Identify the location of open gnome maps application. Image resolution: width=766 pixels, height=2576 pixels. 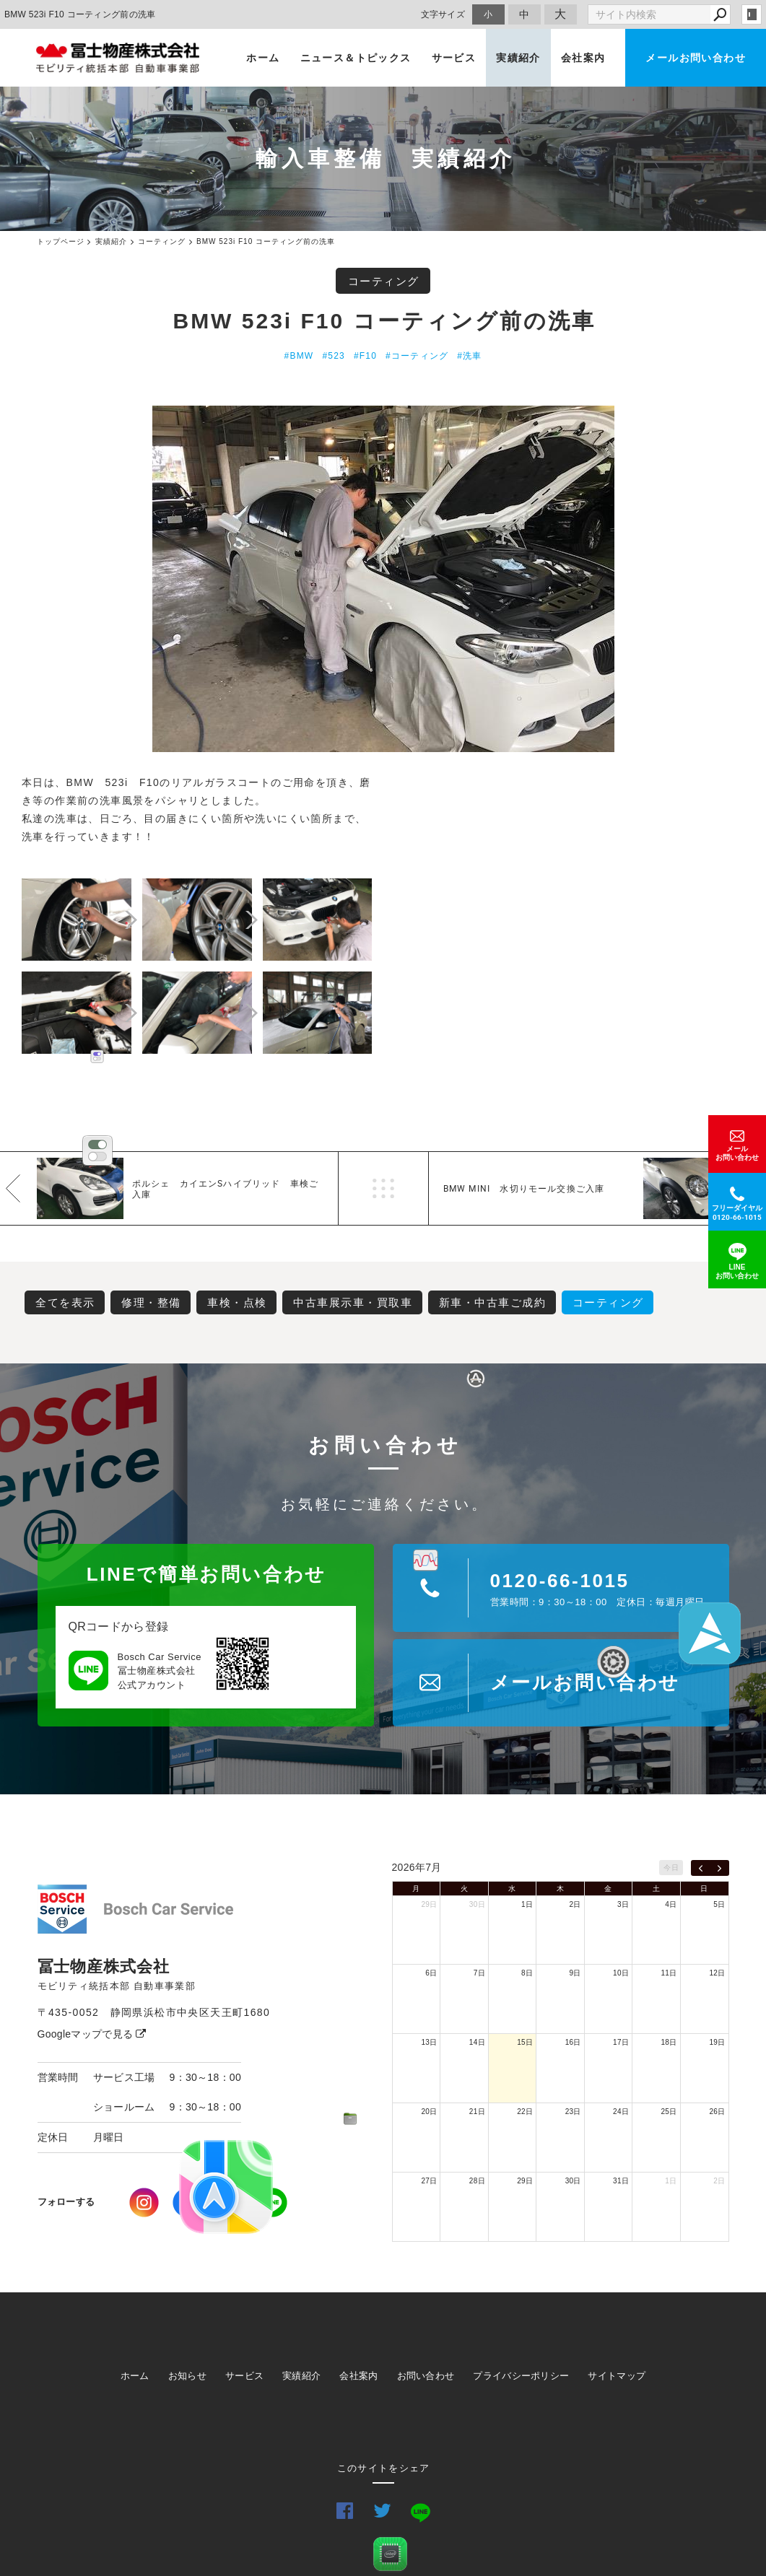
(226, 2187).